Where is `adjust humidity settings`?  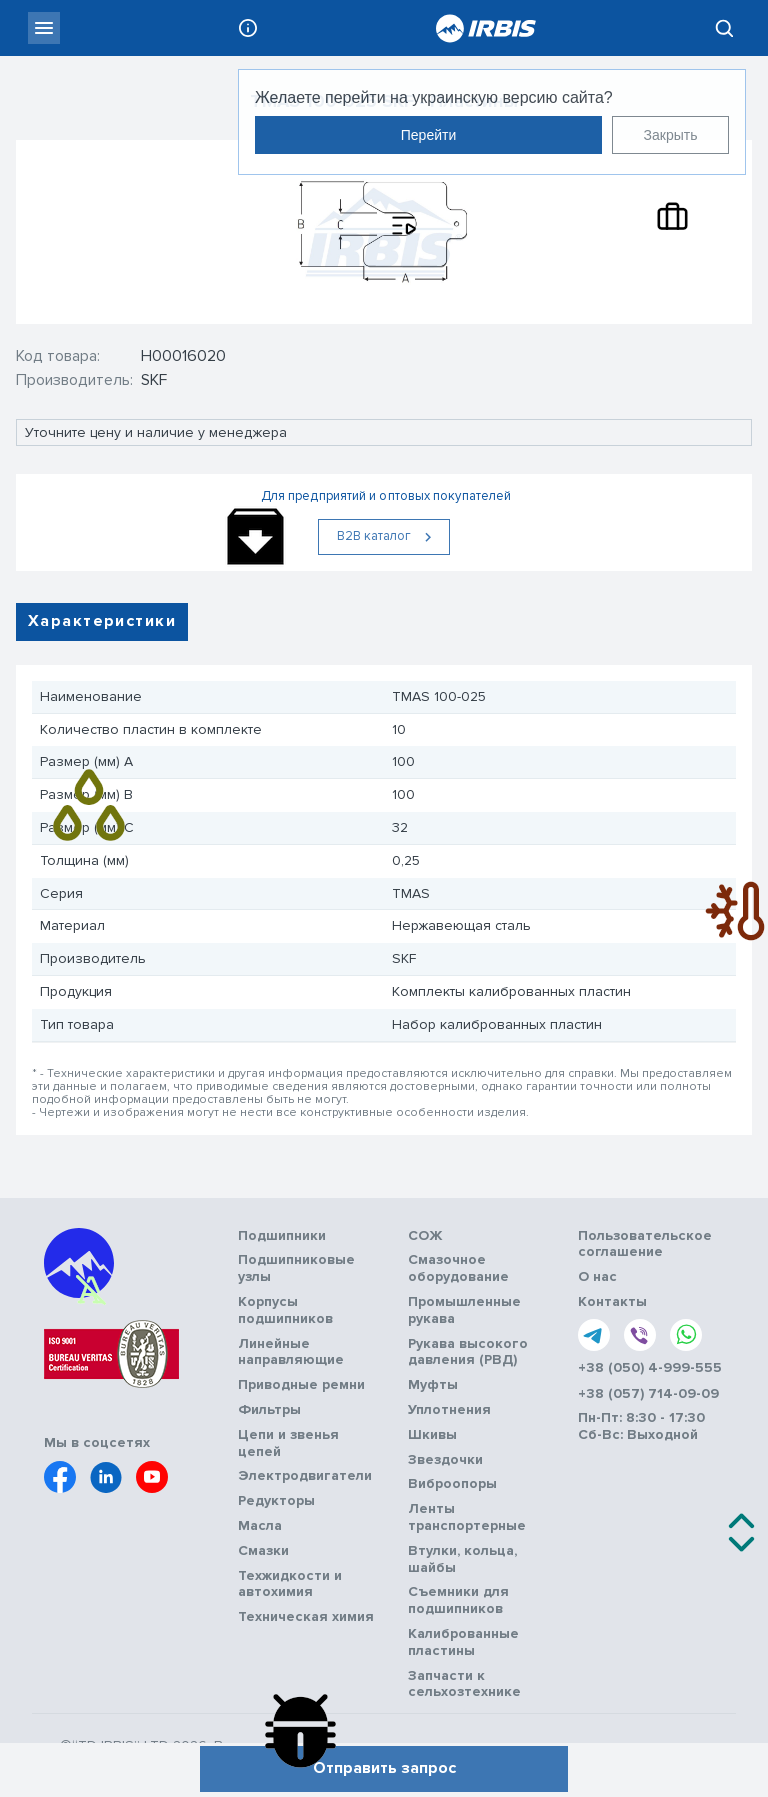
adjust humidity settings is located at coordinates (89, 805).